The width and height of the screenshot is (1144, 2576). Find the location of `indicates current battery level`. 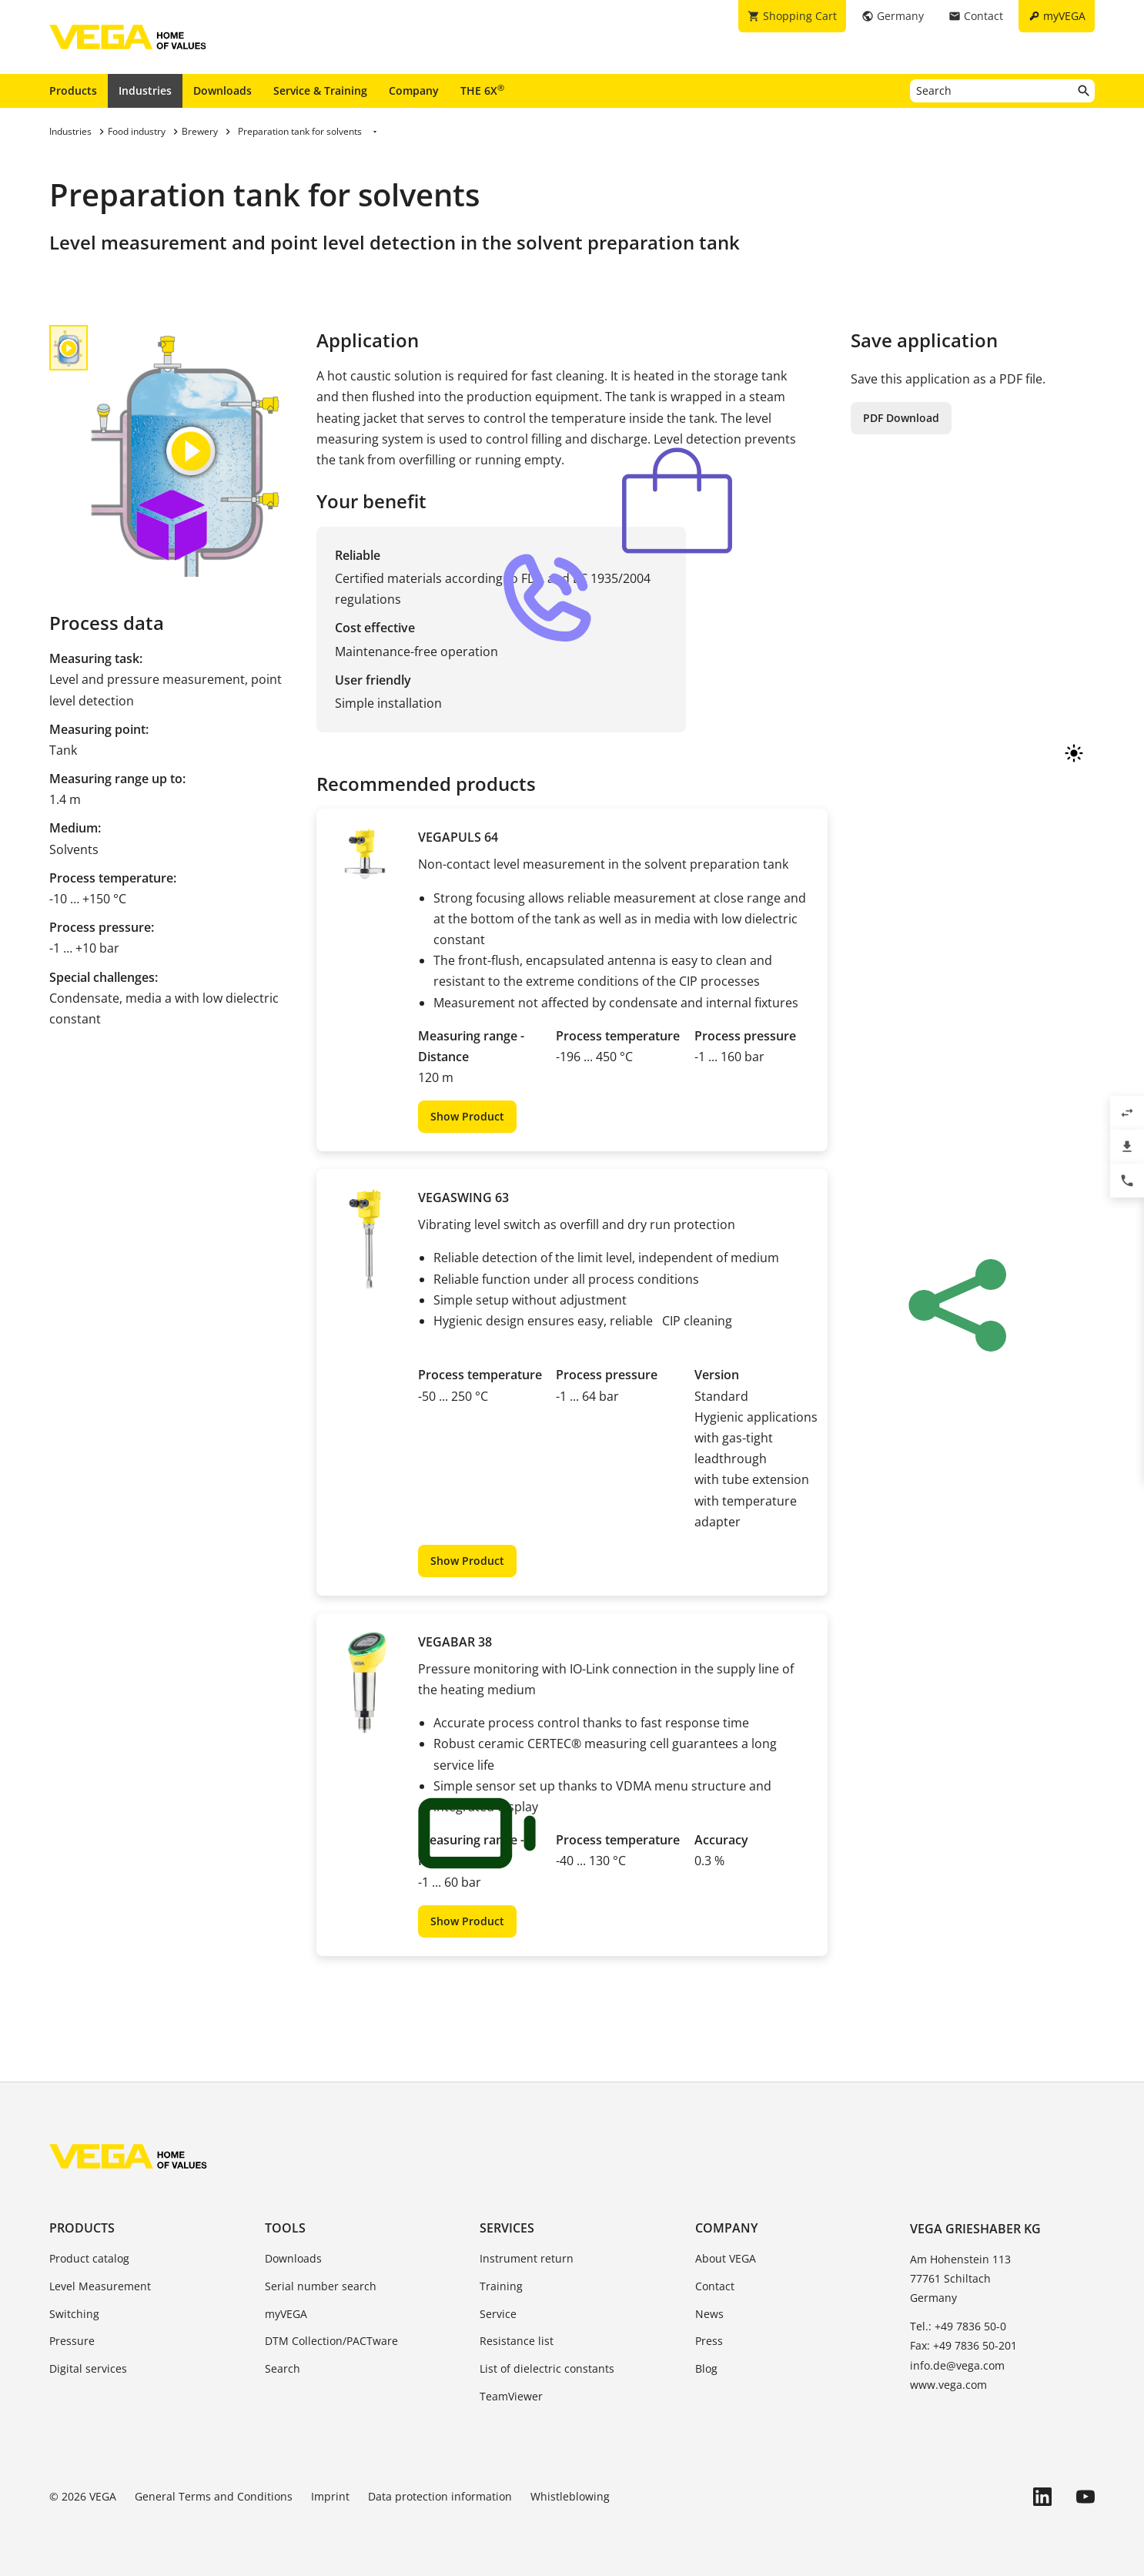

indicates current battery level is located at coordinates (477, 1833).